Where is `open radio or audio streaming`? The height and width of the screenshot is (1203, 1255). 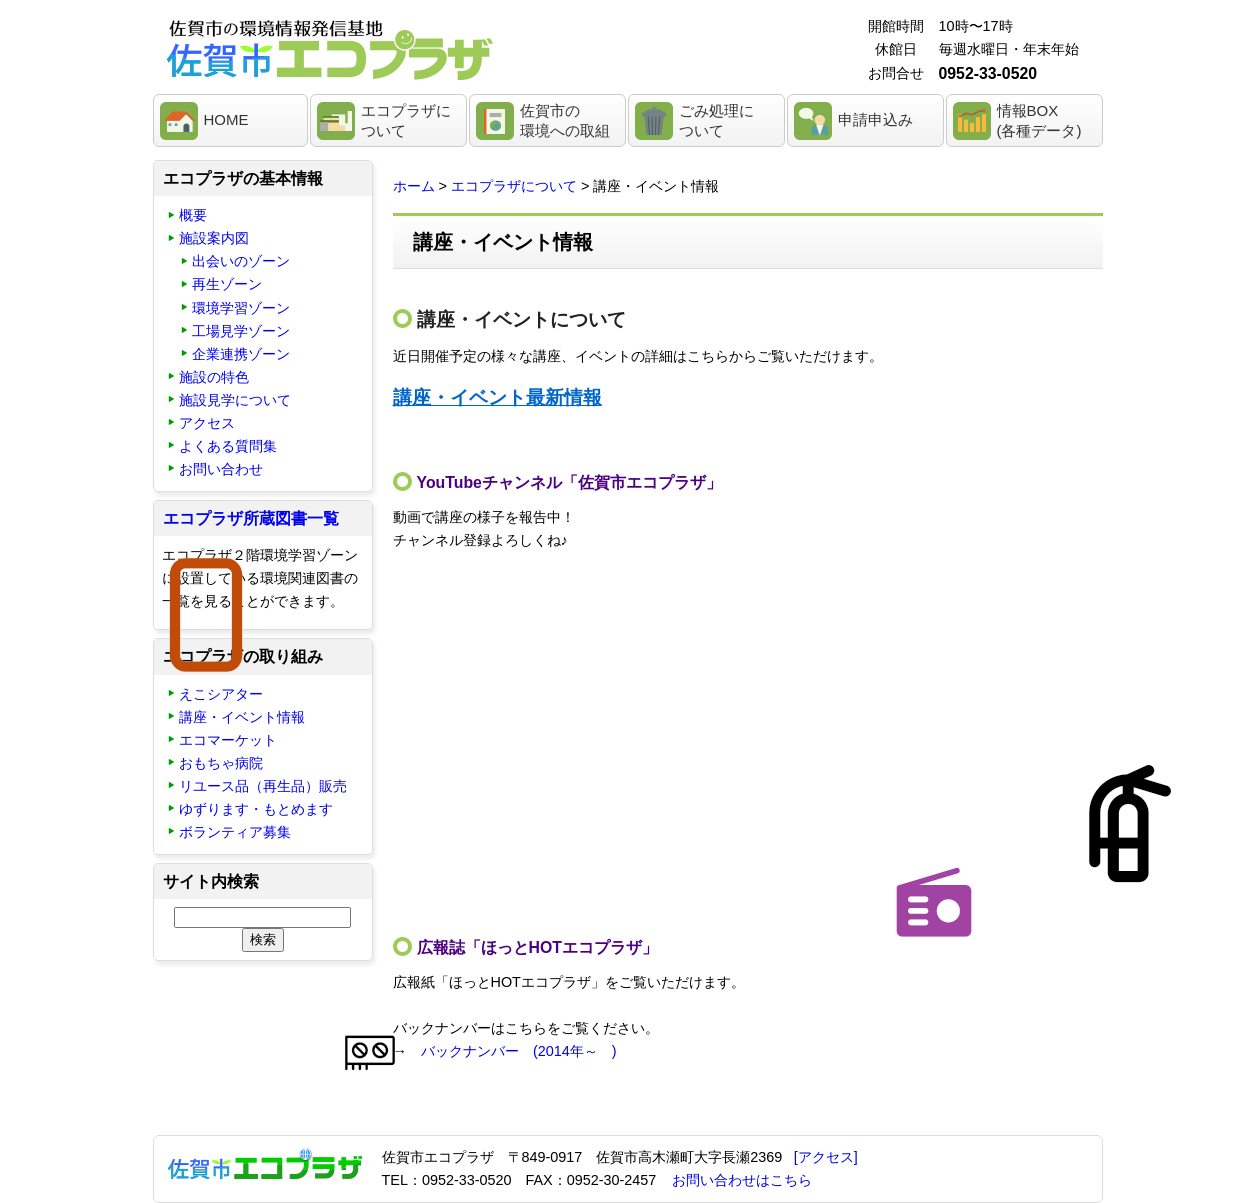 open radio or audio streaming is located at coordinates (934, 908).